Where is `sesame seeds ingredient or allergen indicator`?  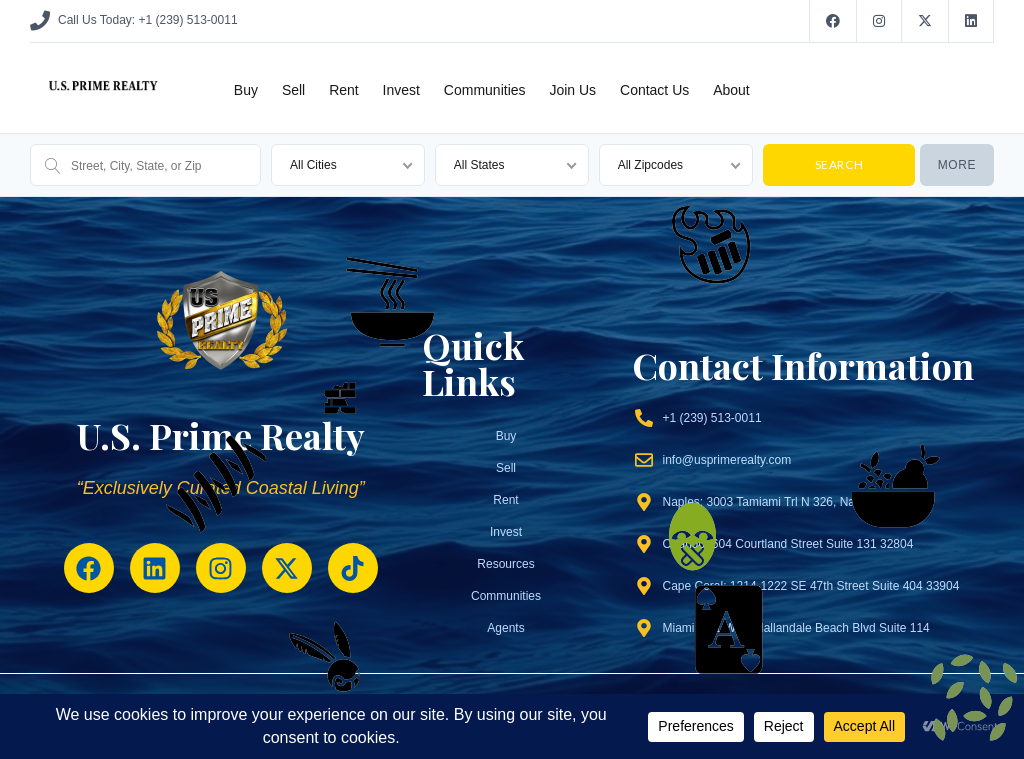 sesame seeds ingredient or allergen indicator is located at coordinates (974, 698).